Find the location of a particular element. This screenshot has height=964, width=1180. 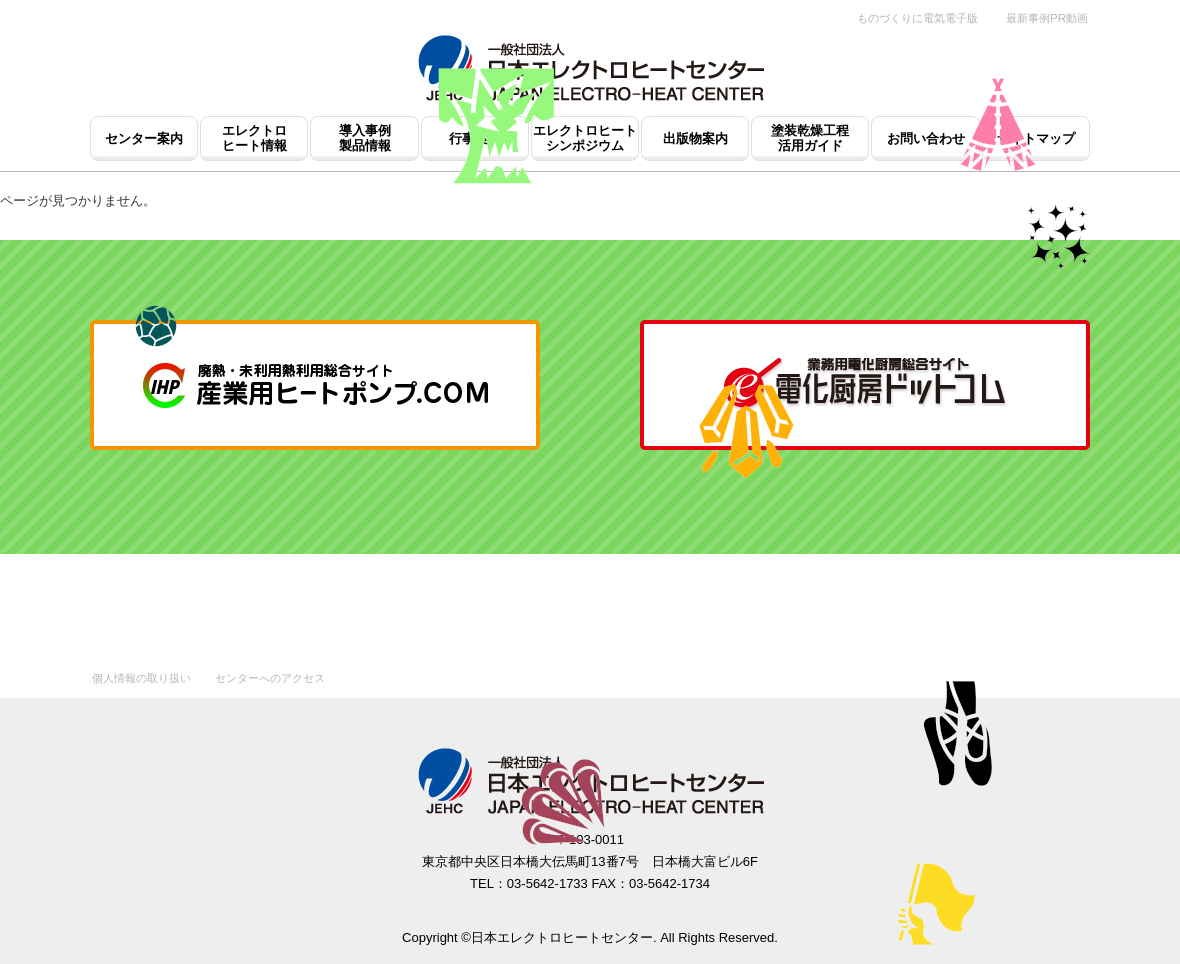

select claw or slash attack ability is located at coordinates (564, 802).